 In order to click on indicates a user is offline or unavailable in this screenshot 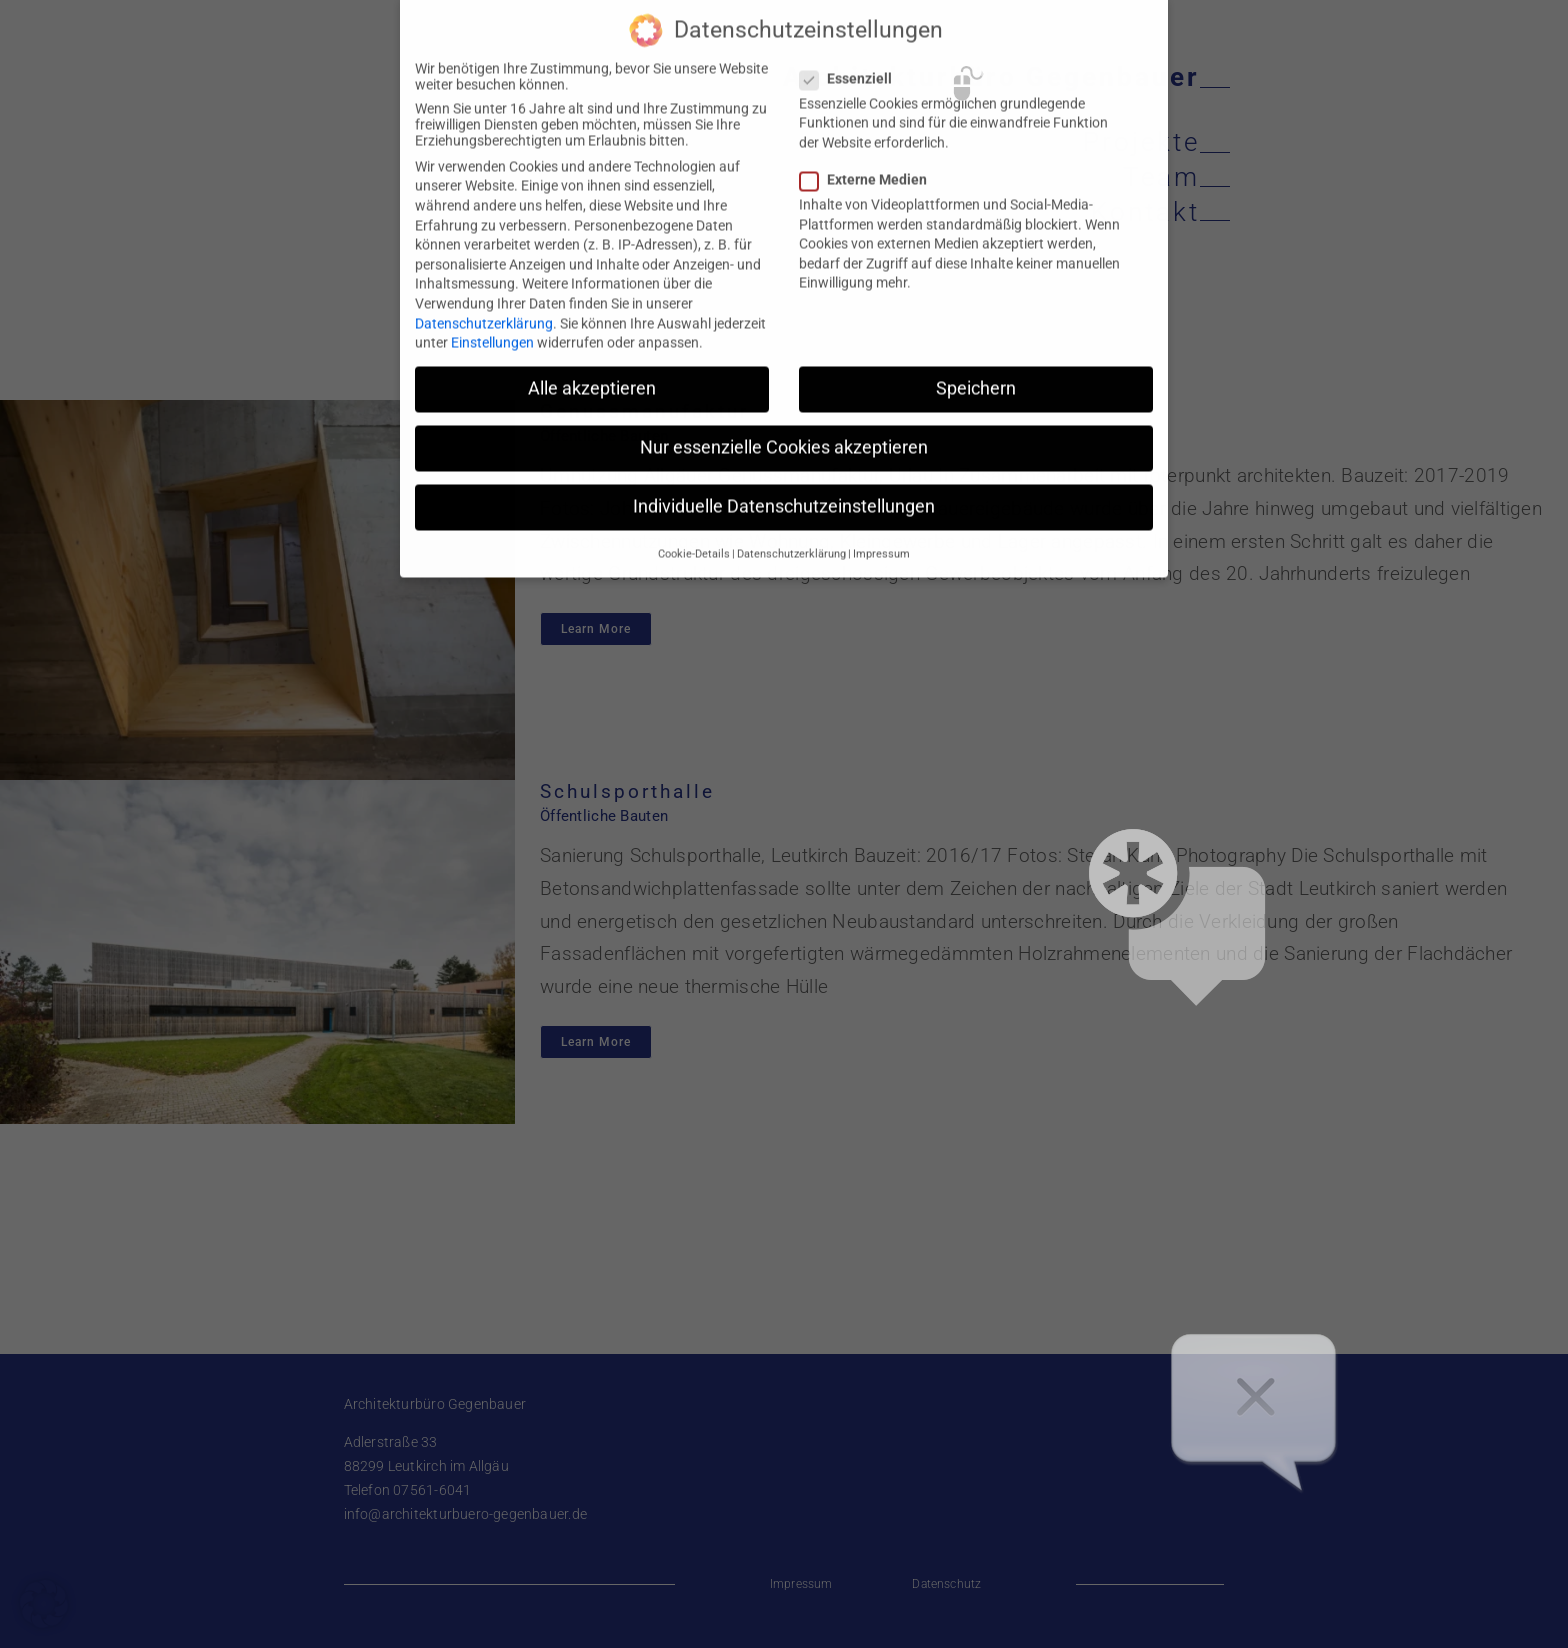, I will do `click(1255, 1411)`.